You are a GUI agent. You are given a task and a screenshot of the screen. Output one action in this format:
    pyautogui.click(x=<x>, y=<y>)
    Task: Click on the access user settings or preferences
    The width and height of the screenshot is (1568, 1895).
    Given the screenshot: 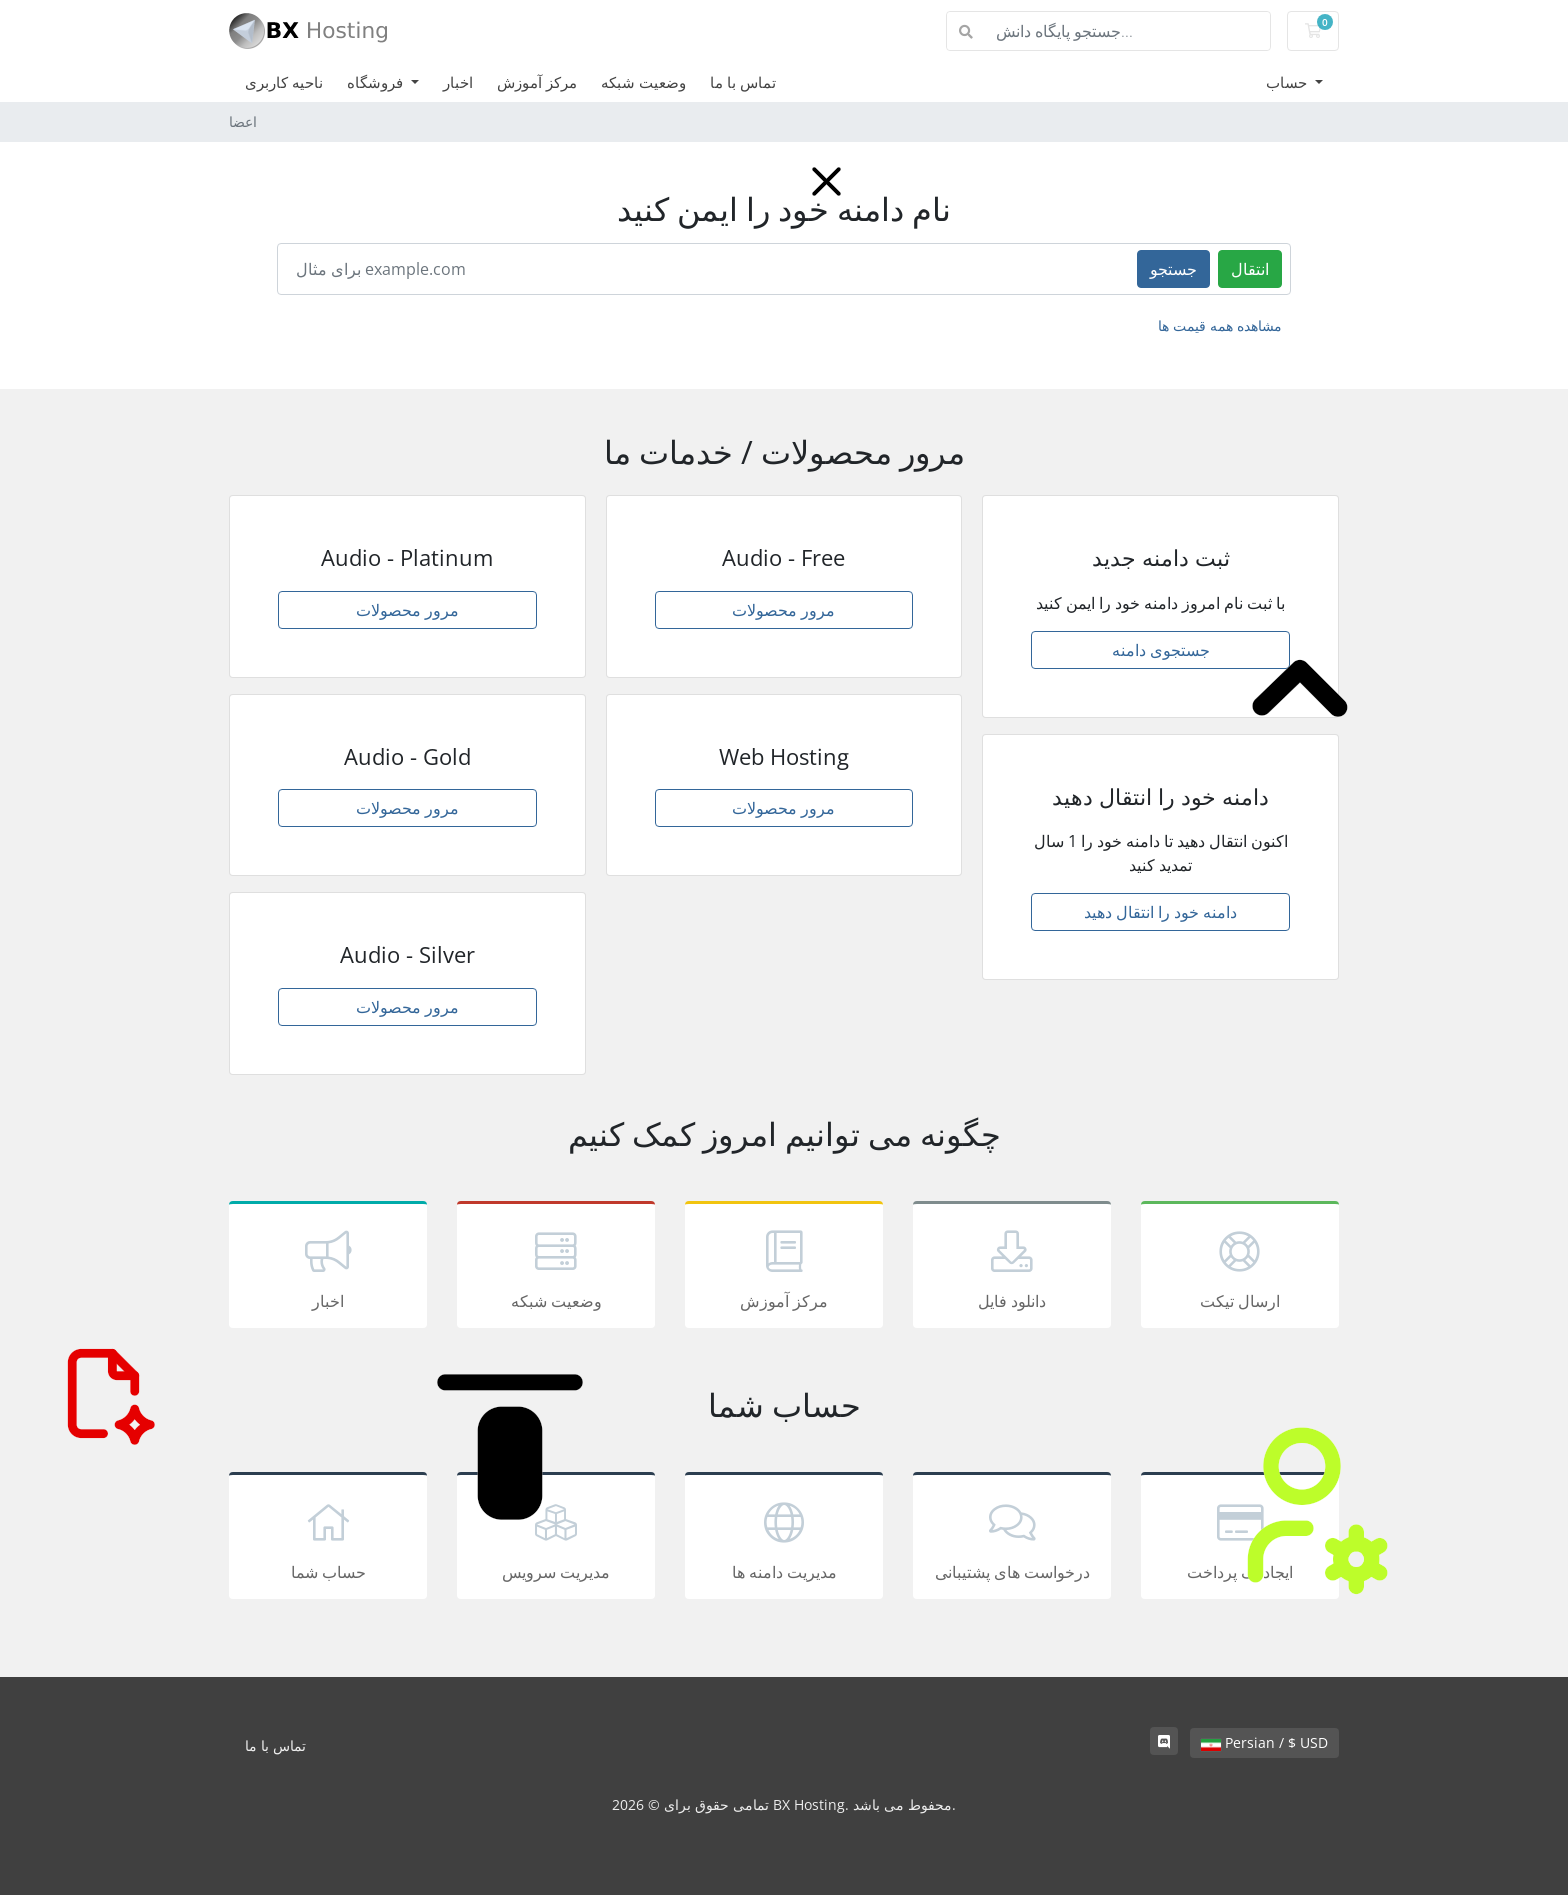 What is the action you would take?
    pyautogui.click(x=1302, y=1505)
    